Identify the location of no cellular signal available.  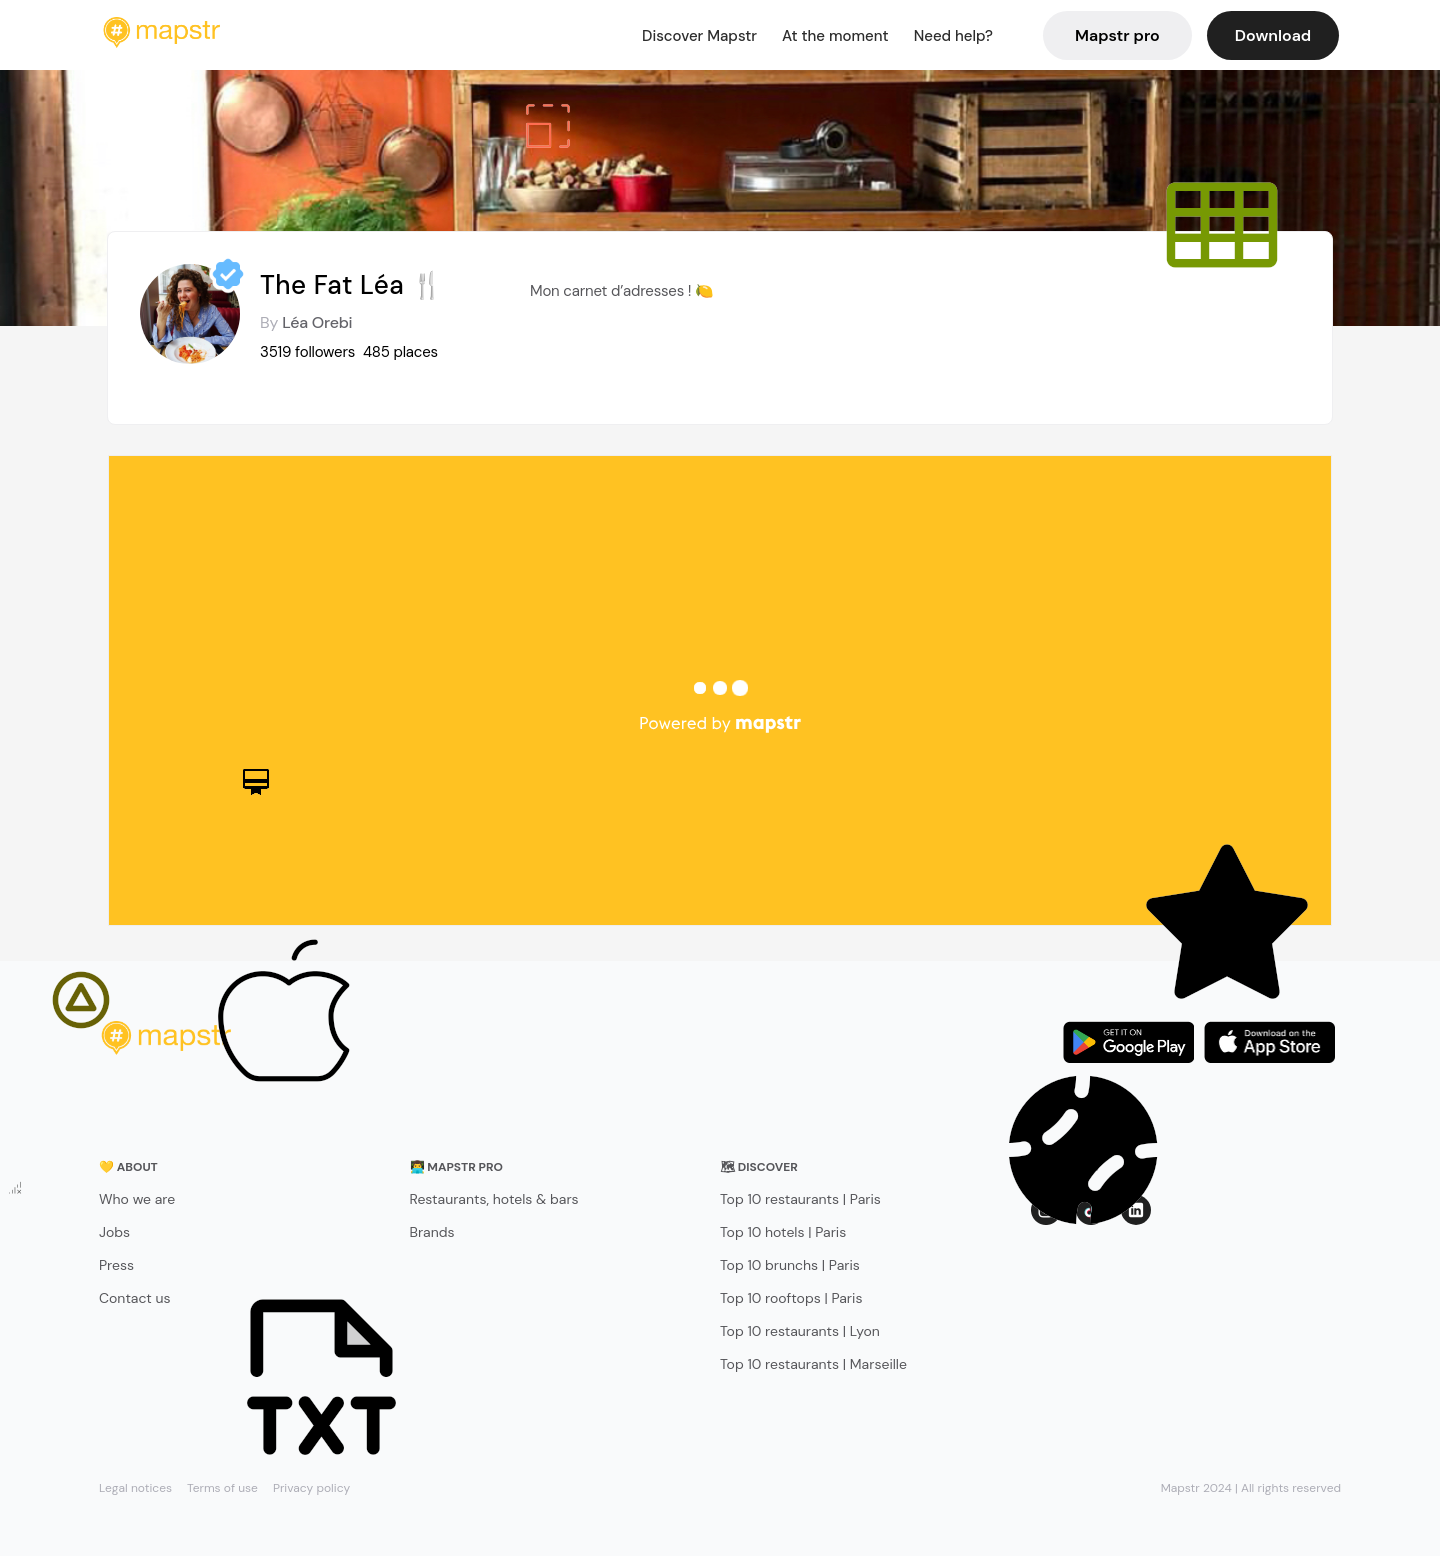
(15, 1188).